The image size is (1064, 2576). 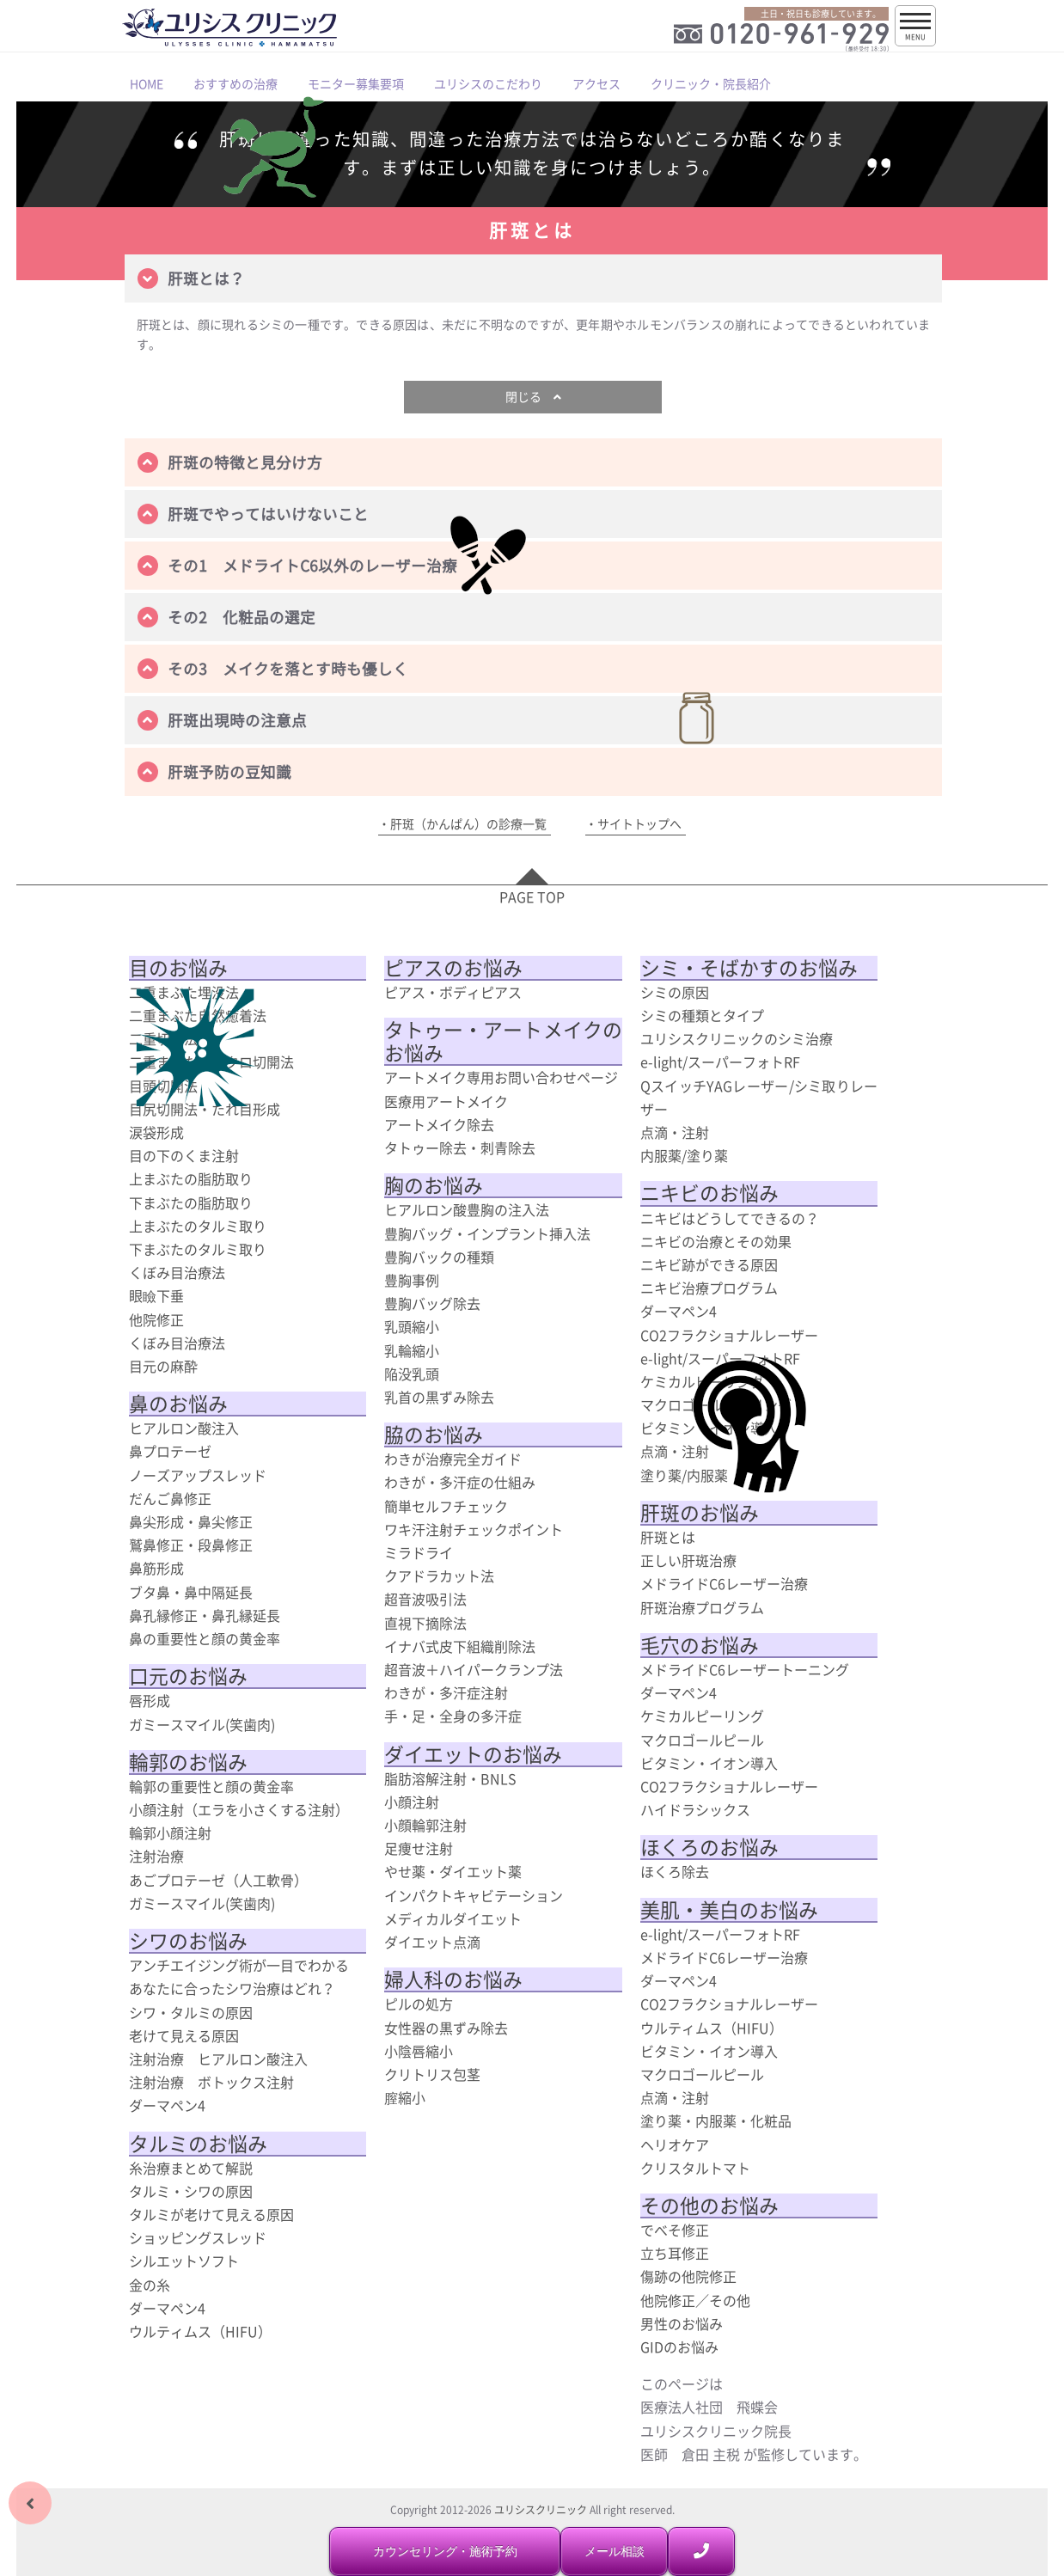 I want to click on trigger an explosion or blast effect, so click(x=194, y=1047).